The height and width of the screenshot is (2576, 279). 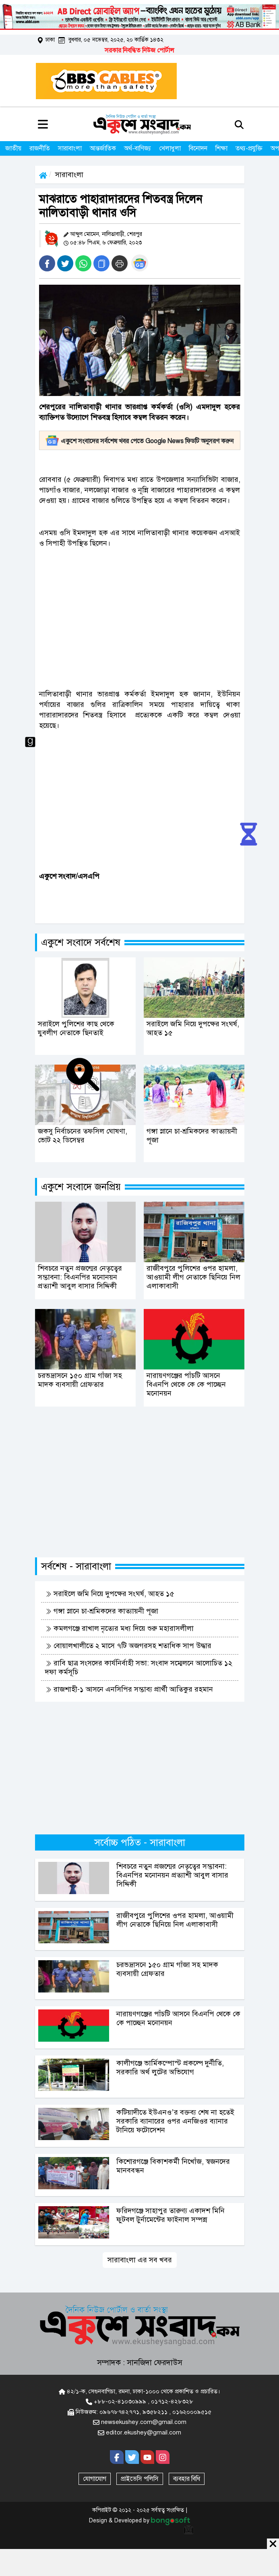 I want to click on take a photo, so click(x=188, y=2530).